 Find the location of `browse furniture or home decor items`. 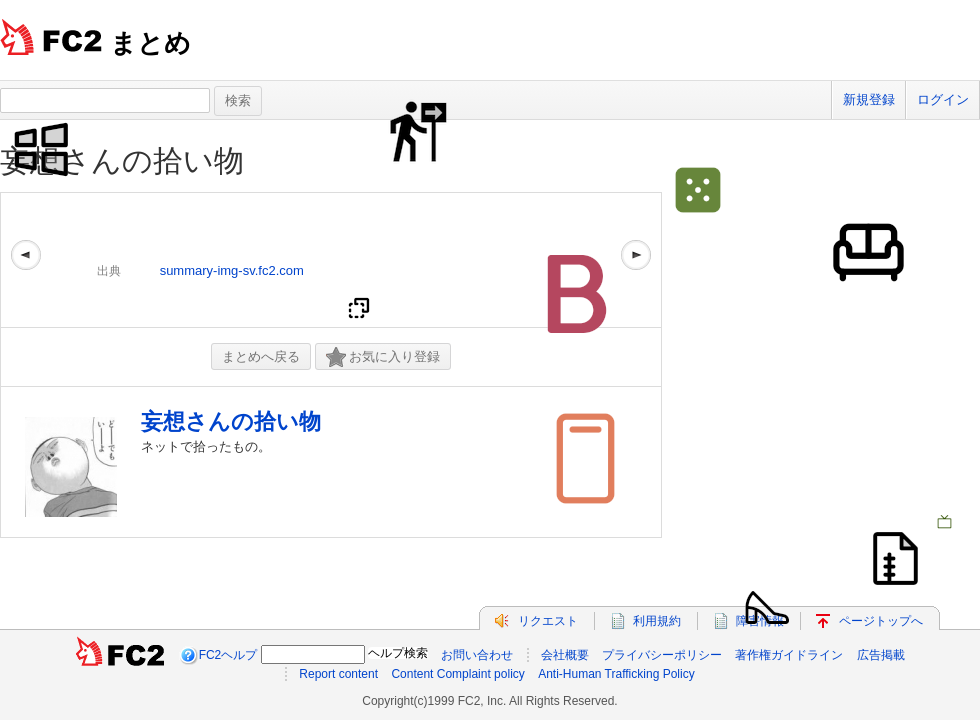

browse furniture or home decor items is located at coordinates (868, 252).